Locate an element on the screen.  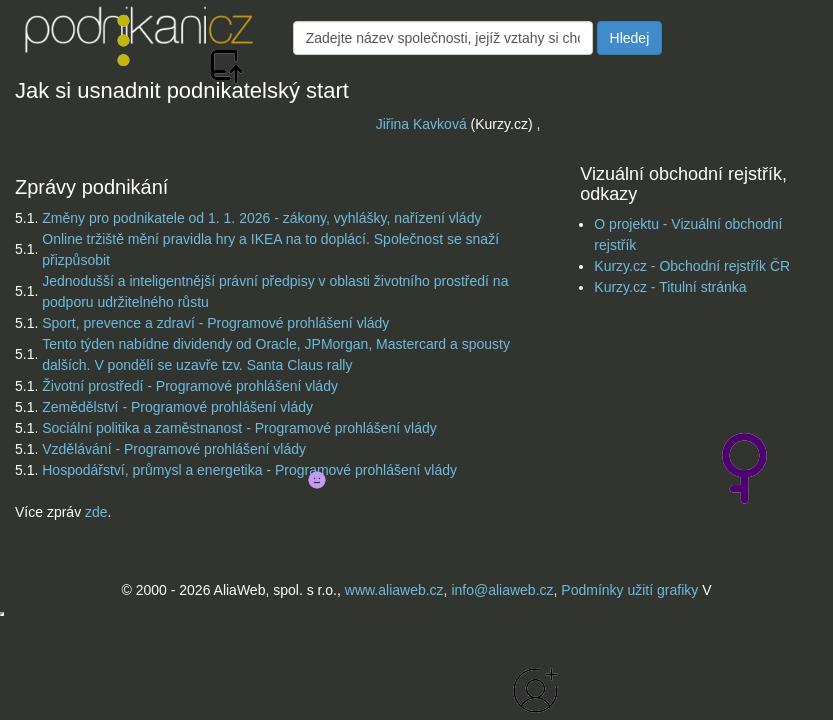
indicate neutral or no mood selected is located at coordinates (317, 480).